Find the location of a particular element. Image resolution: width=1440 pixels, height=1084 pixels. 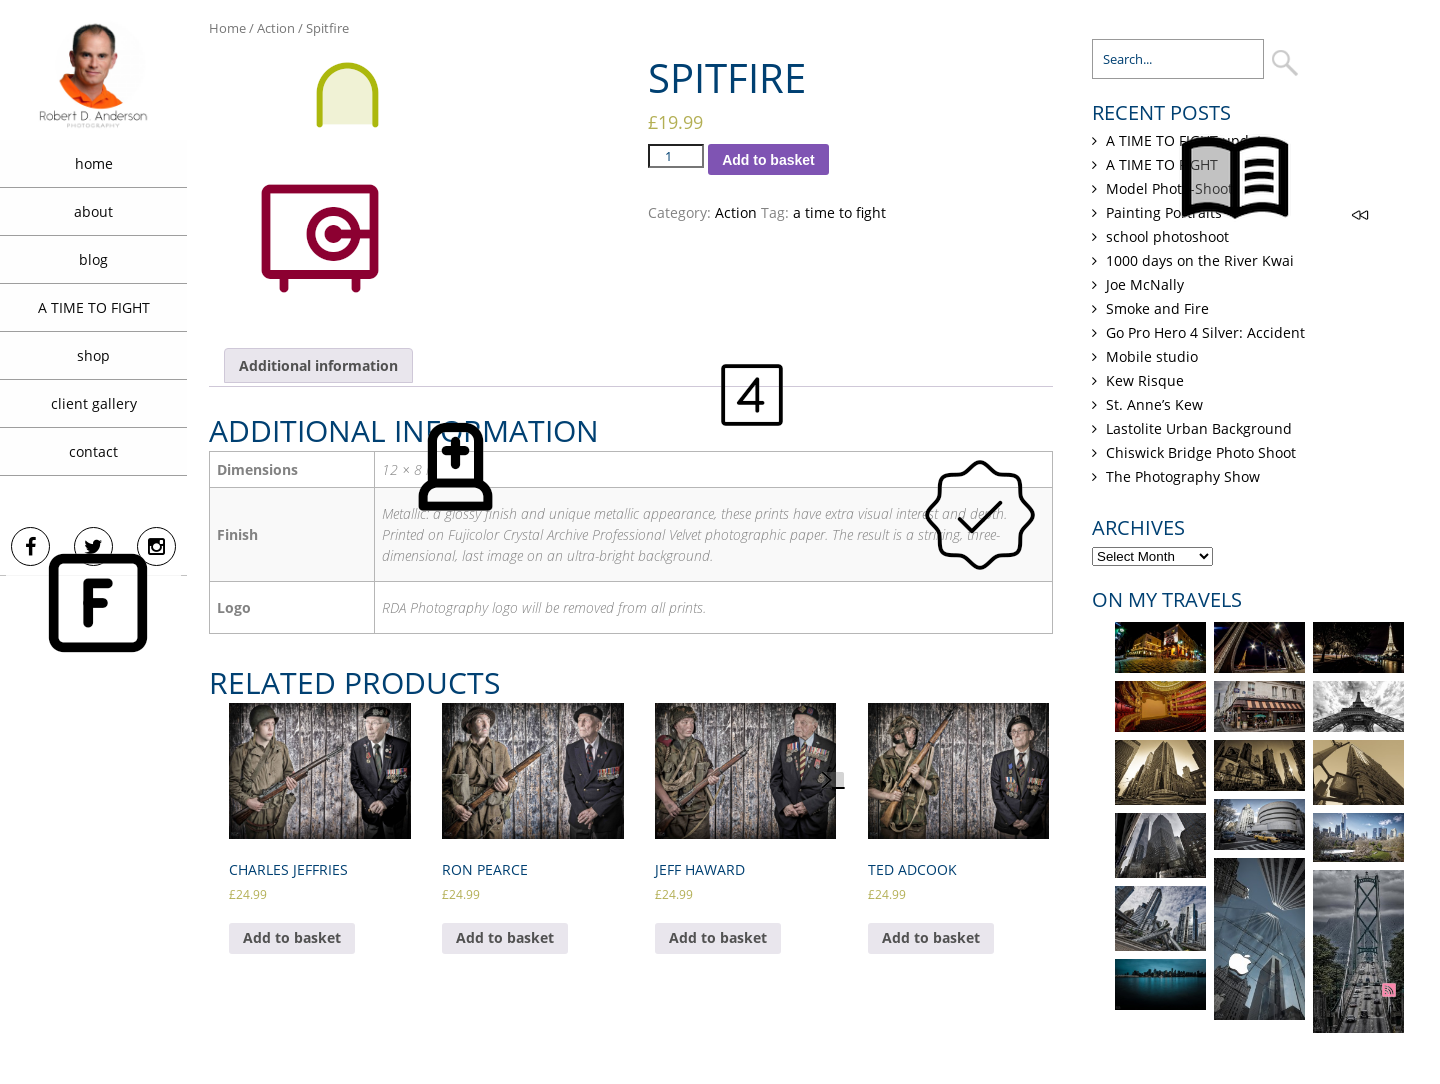

open the command line terminal is located at coordinates (833, 780).